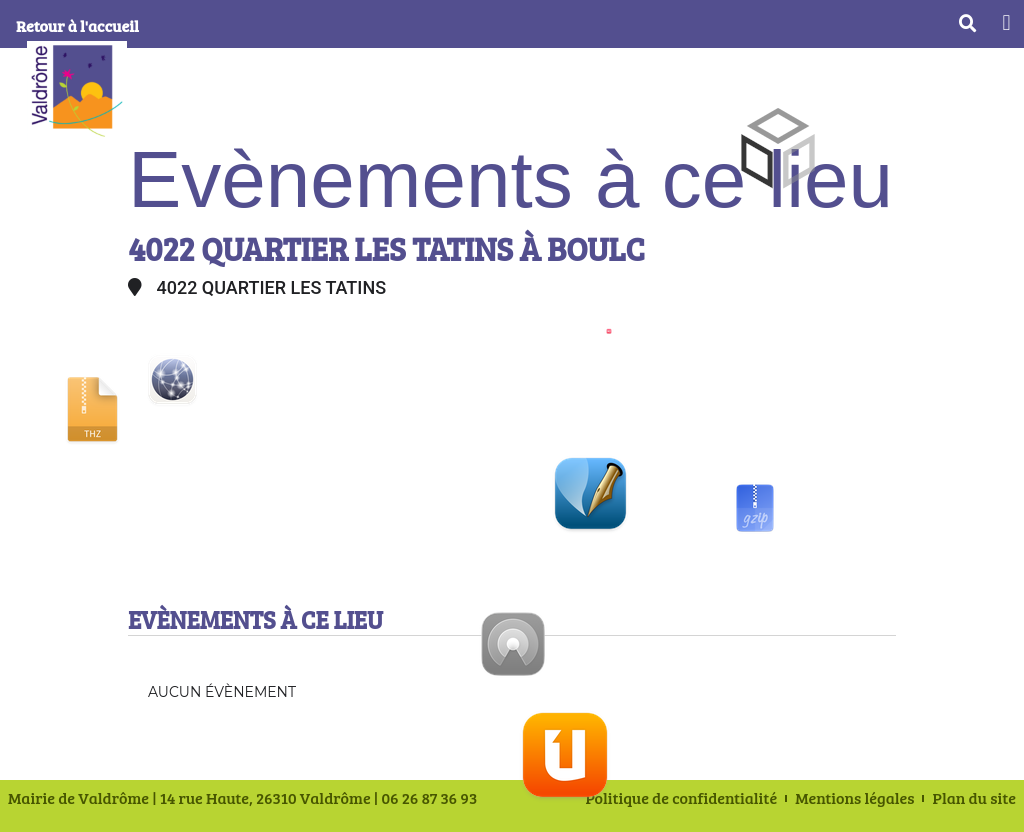 This screenshot has width=1024, height=832. I want to click on share files wirelessly via airdrop, so click(513, 644).